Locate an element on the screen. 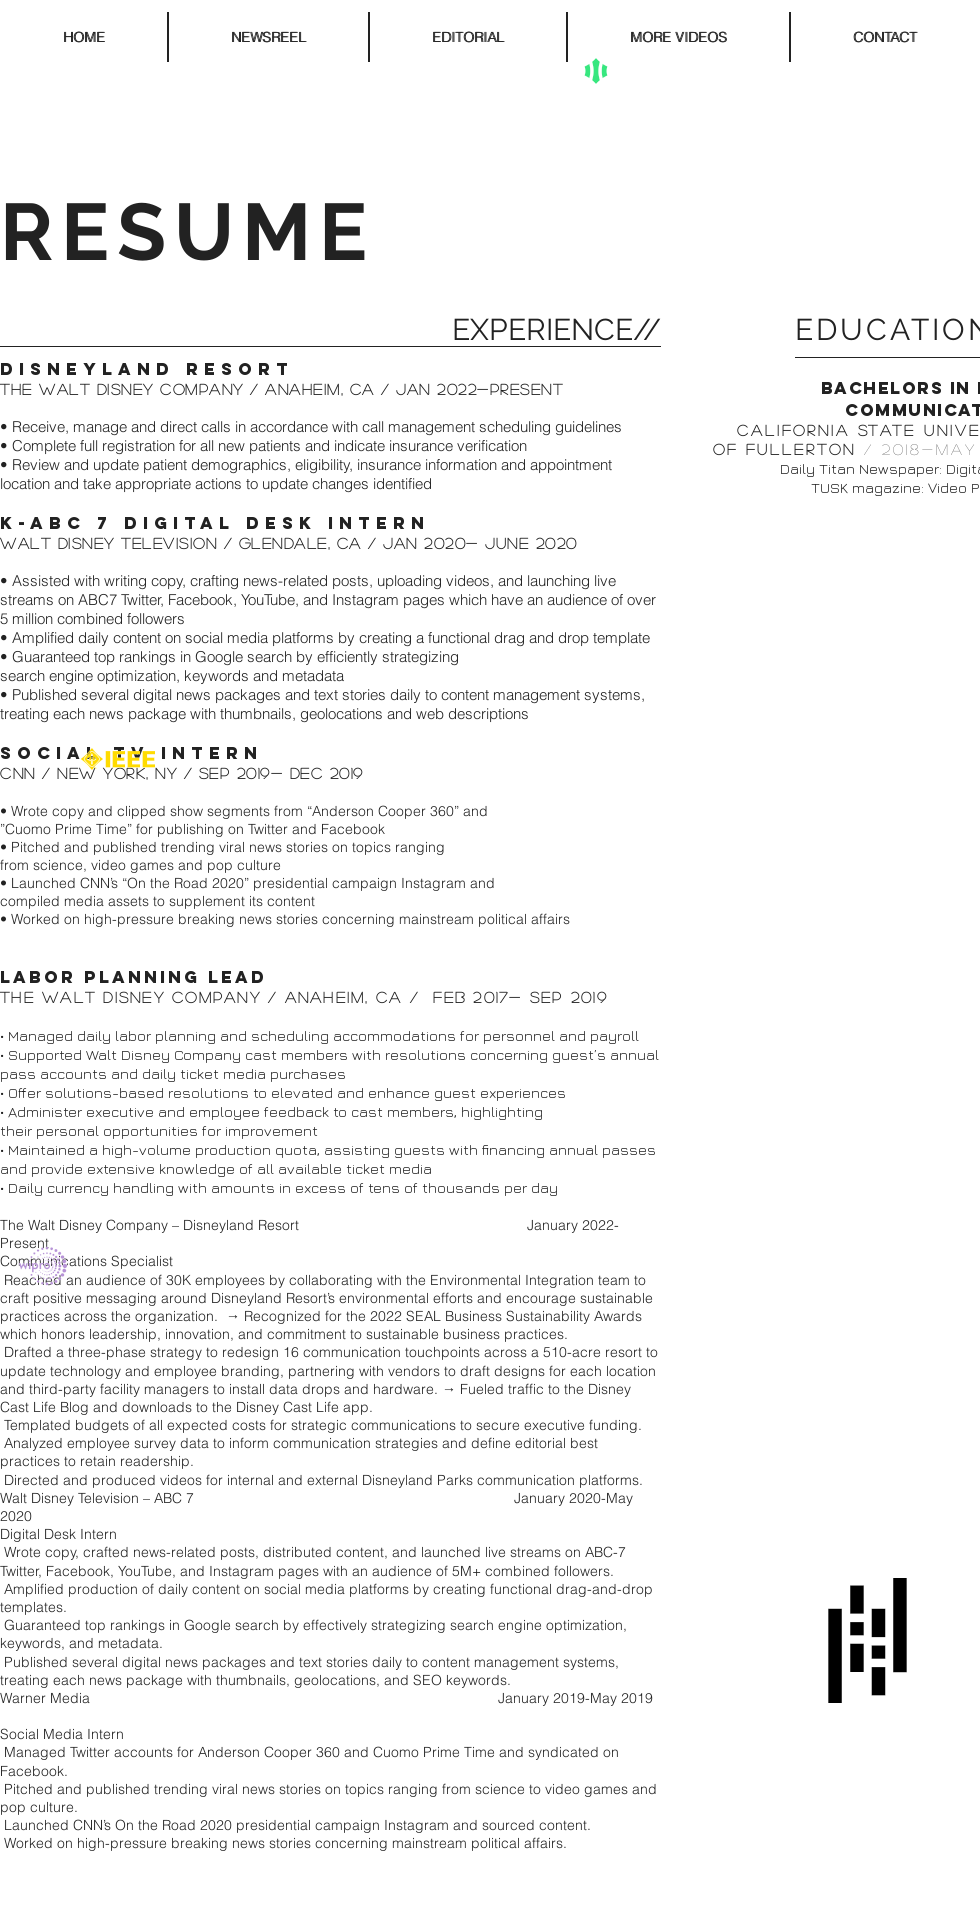 The image size is (980, 1922). visit the Wipro website or services is located at coordinates (43, 1266).